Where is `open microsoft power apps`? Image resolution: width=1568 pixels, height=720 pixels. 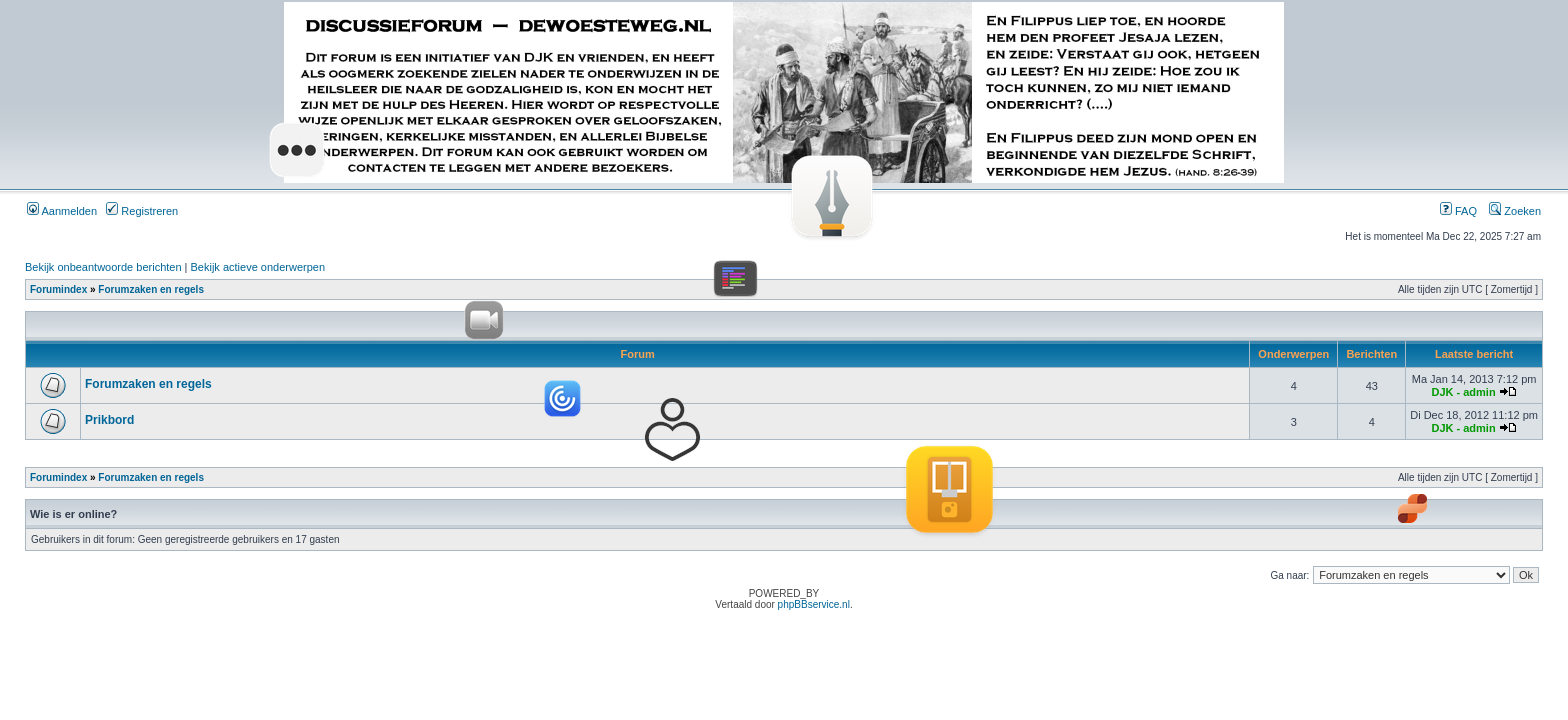 open microsoft power apps is located at coordinates (1412, 508).